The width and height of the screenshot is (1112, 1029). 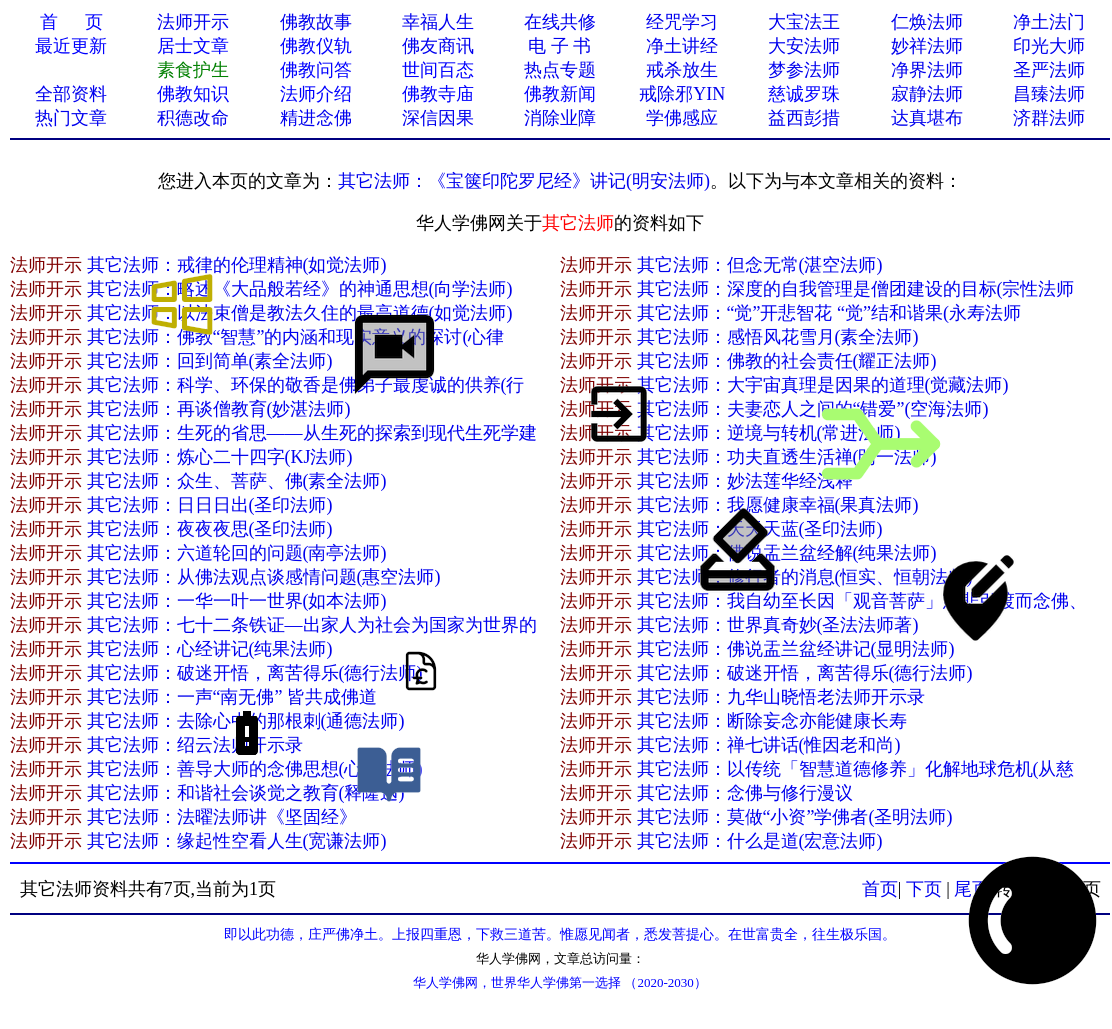 What do you see at coordinates (247, 733) in the screenshot?
I see `indicates low battery warning` at bounding box center [247, 733].